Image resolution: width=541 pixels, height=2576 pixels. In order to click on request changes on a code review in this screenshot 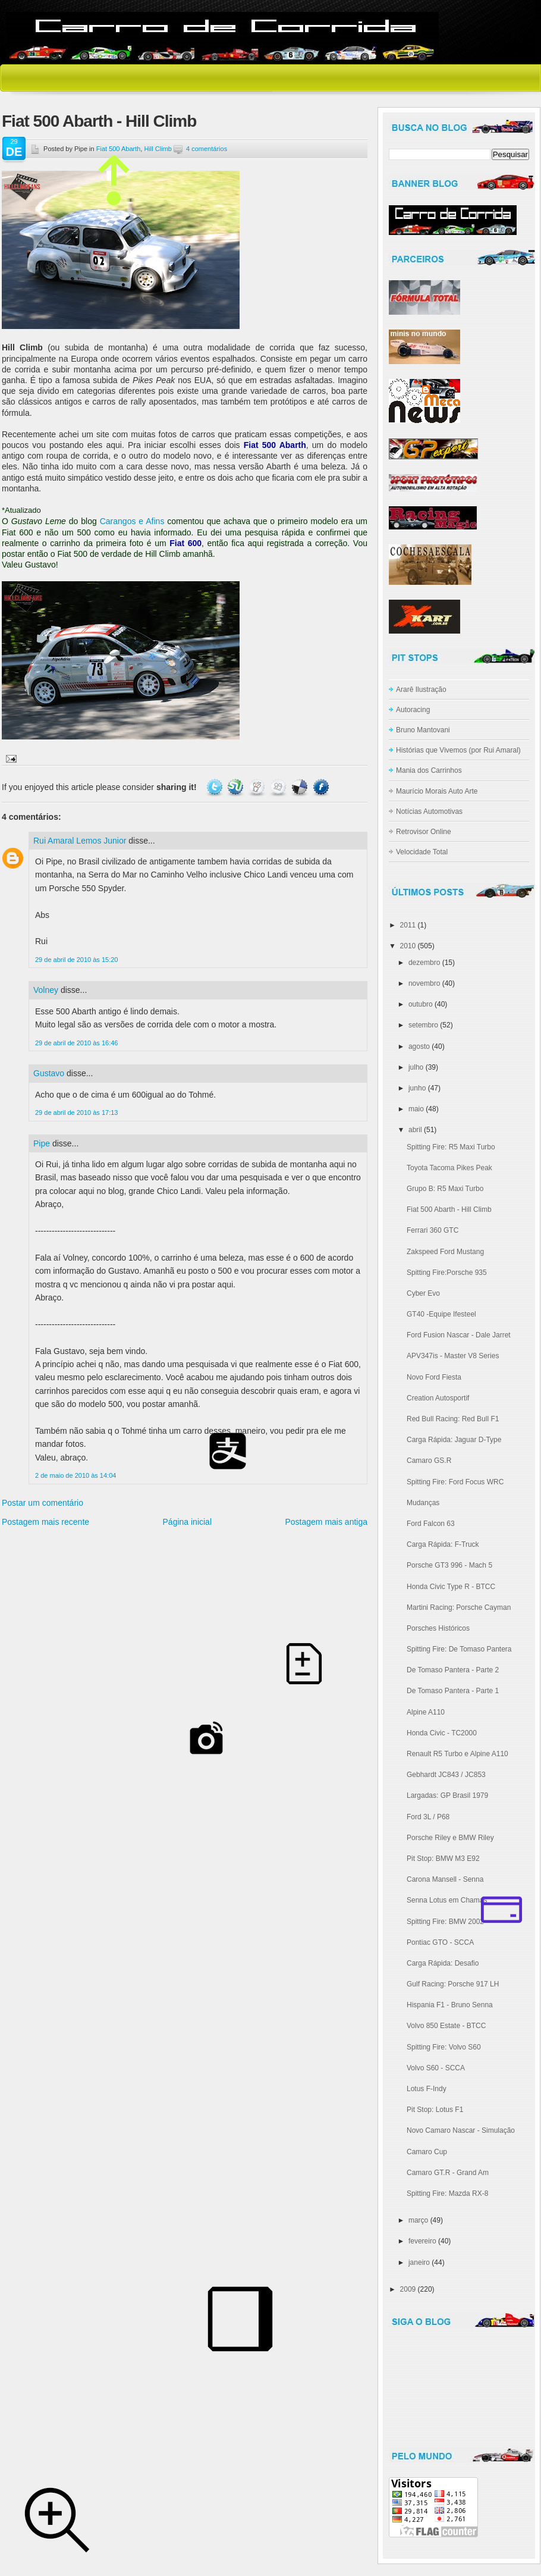, I will do `click(304, 1663)`.